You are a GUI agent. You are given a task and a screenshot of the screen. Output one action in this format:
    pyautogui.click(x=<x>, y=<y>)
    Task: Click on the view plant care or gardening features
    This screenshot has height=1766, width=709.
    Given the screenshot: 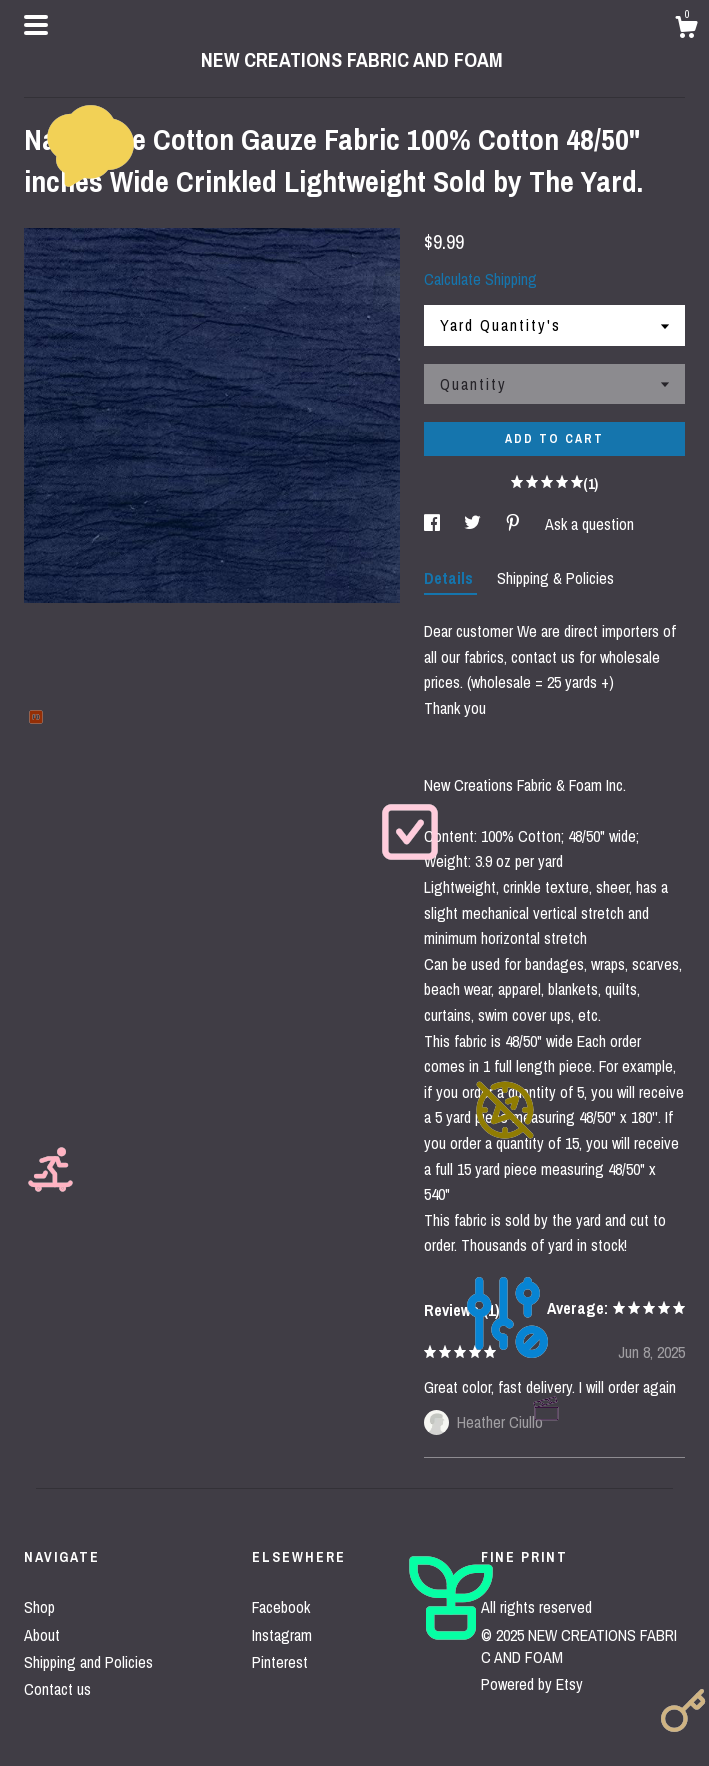 What is the action you would take?
    pyautogui.click(x=451, y=1598)
    